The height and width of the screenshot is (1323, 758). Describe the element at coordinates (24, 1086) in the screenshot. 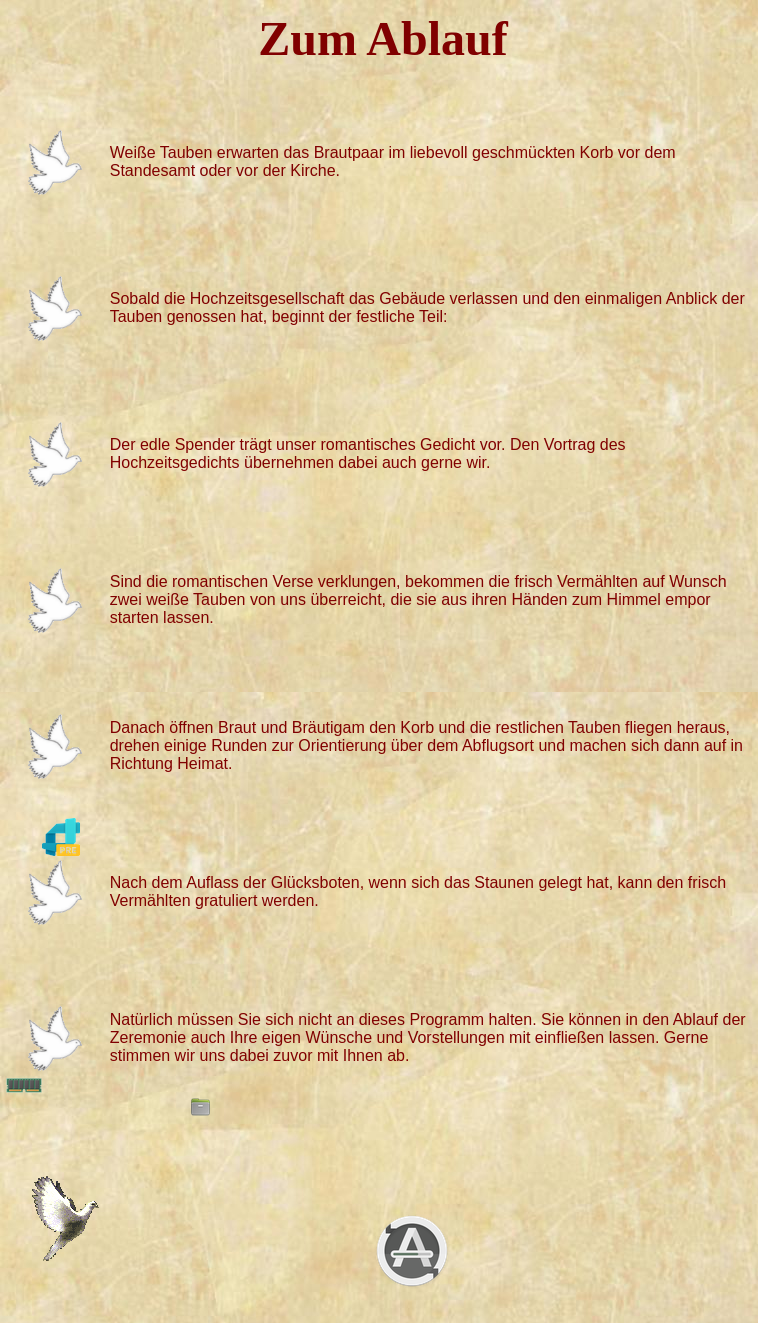

I see `view system memory information` at that location.